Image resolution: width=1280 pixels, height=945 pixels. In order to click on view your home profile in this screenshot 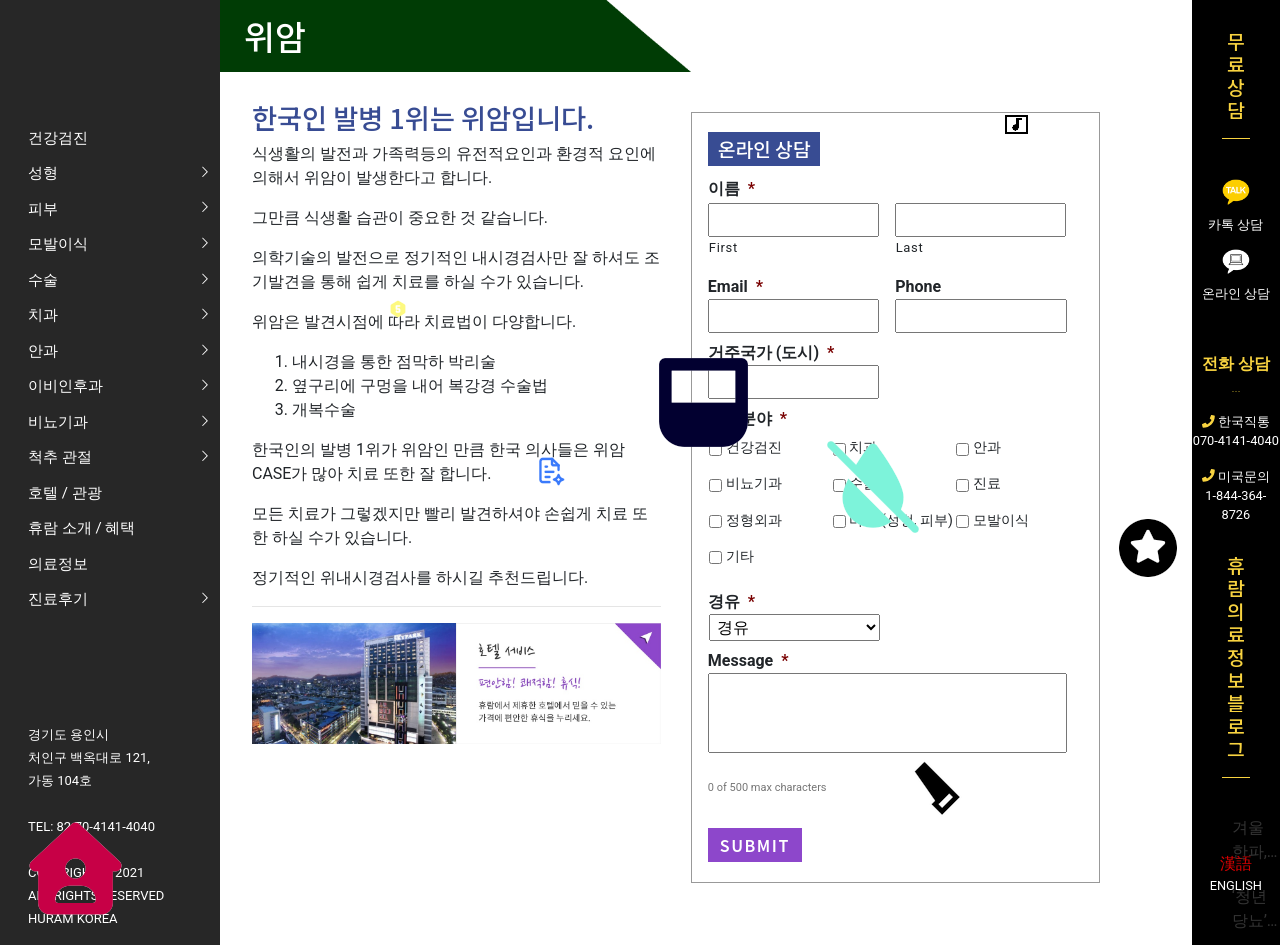, I will do `click(75, 868)`.